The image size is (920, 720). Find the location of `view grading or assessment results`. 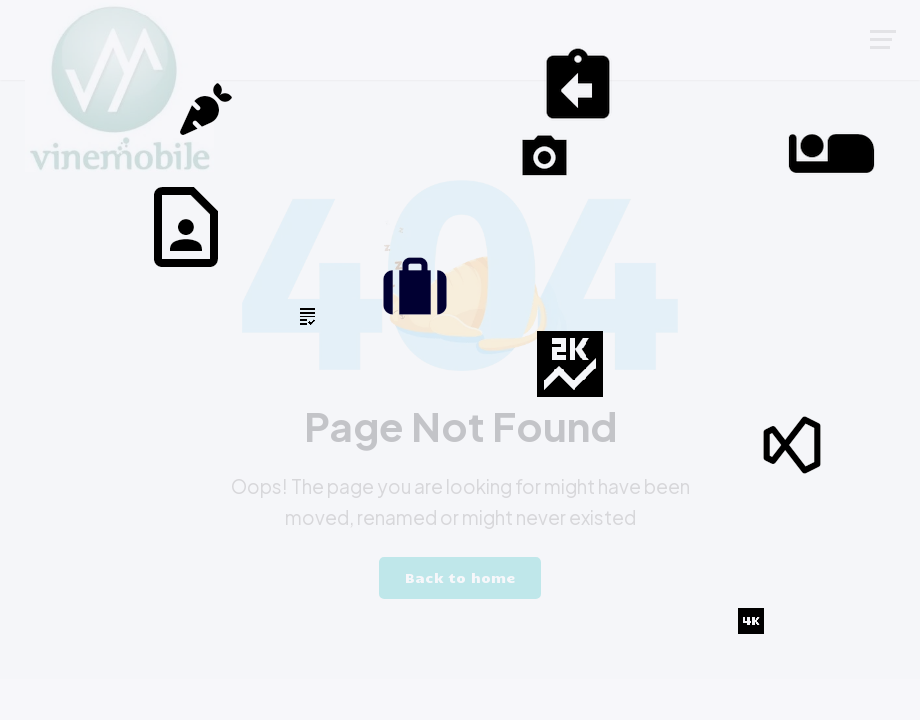

view grading or assessment results is located at coordinates (307, 316).